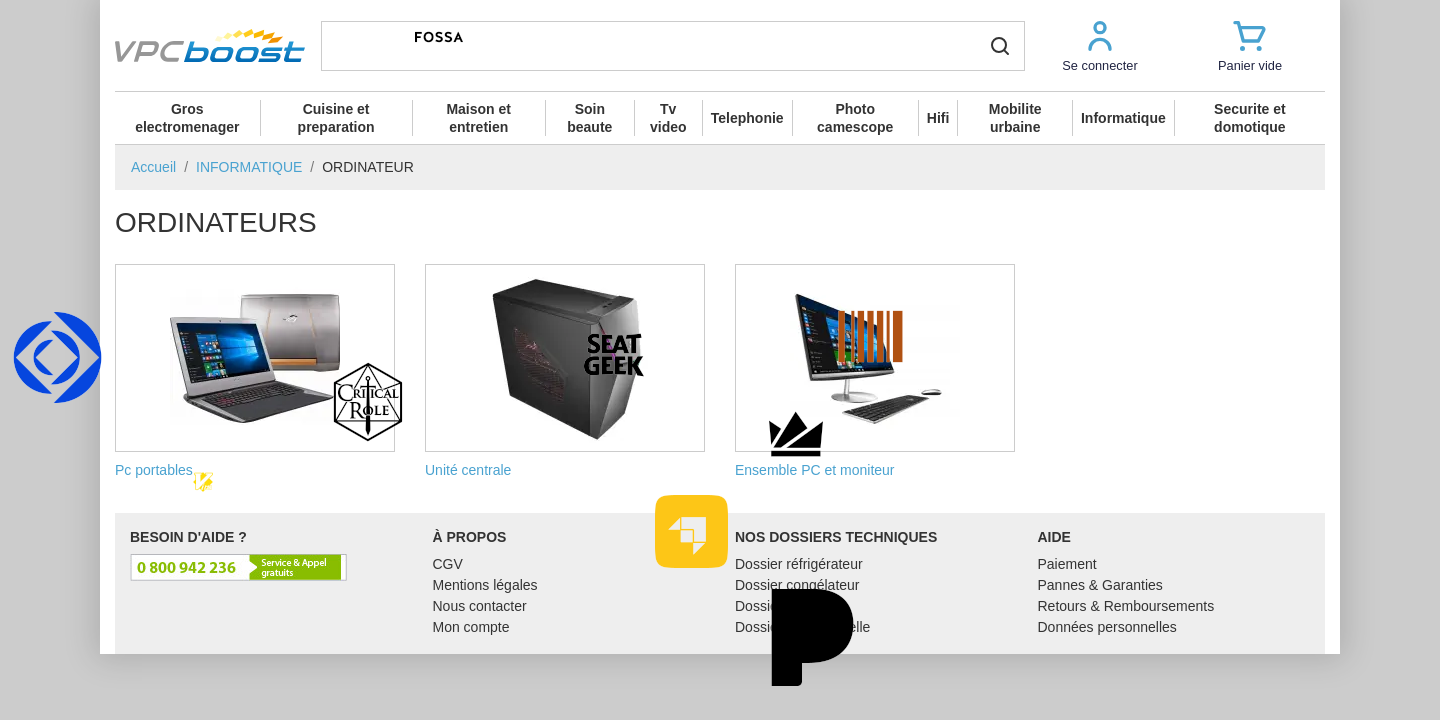 This screenshot has height=720, width=1440. Describe the element at coordinates (870, 336) in the screenshot. I see `scan a barcode` at that location.